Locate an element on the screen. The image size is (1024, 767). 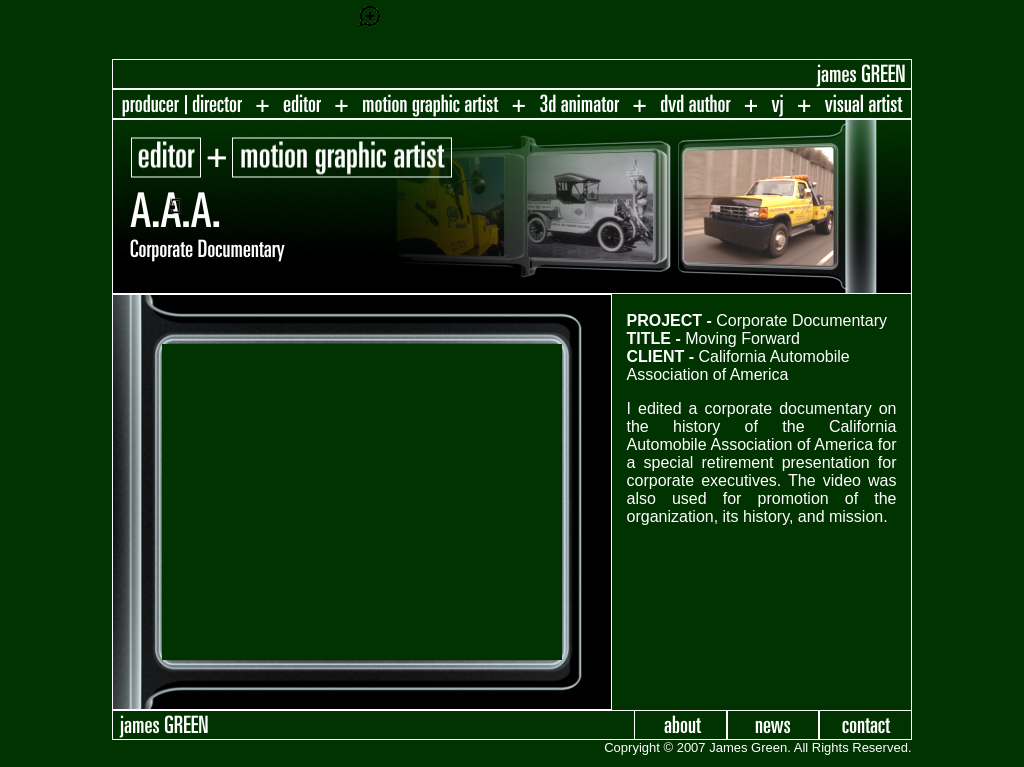
enable device lock for linked phones is located at coordinates (175, 206).